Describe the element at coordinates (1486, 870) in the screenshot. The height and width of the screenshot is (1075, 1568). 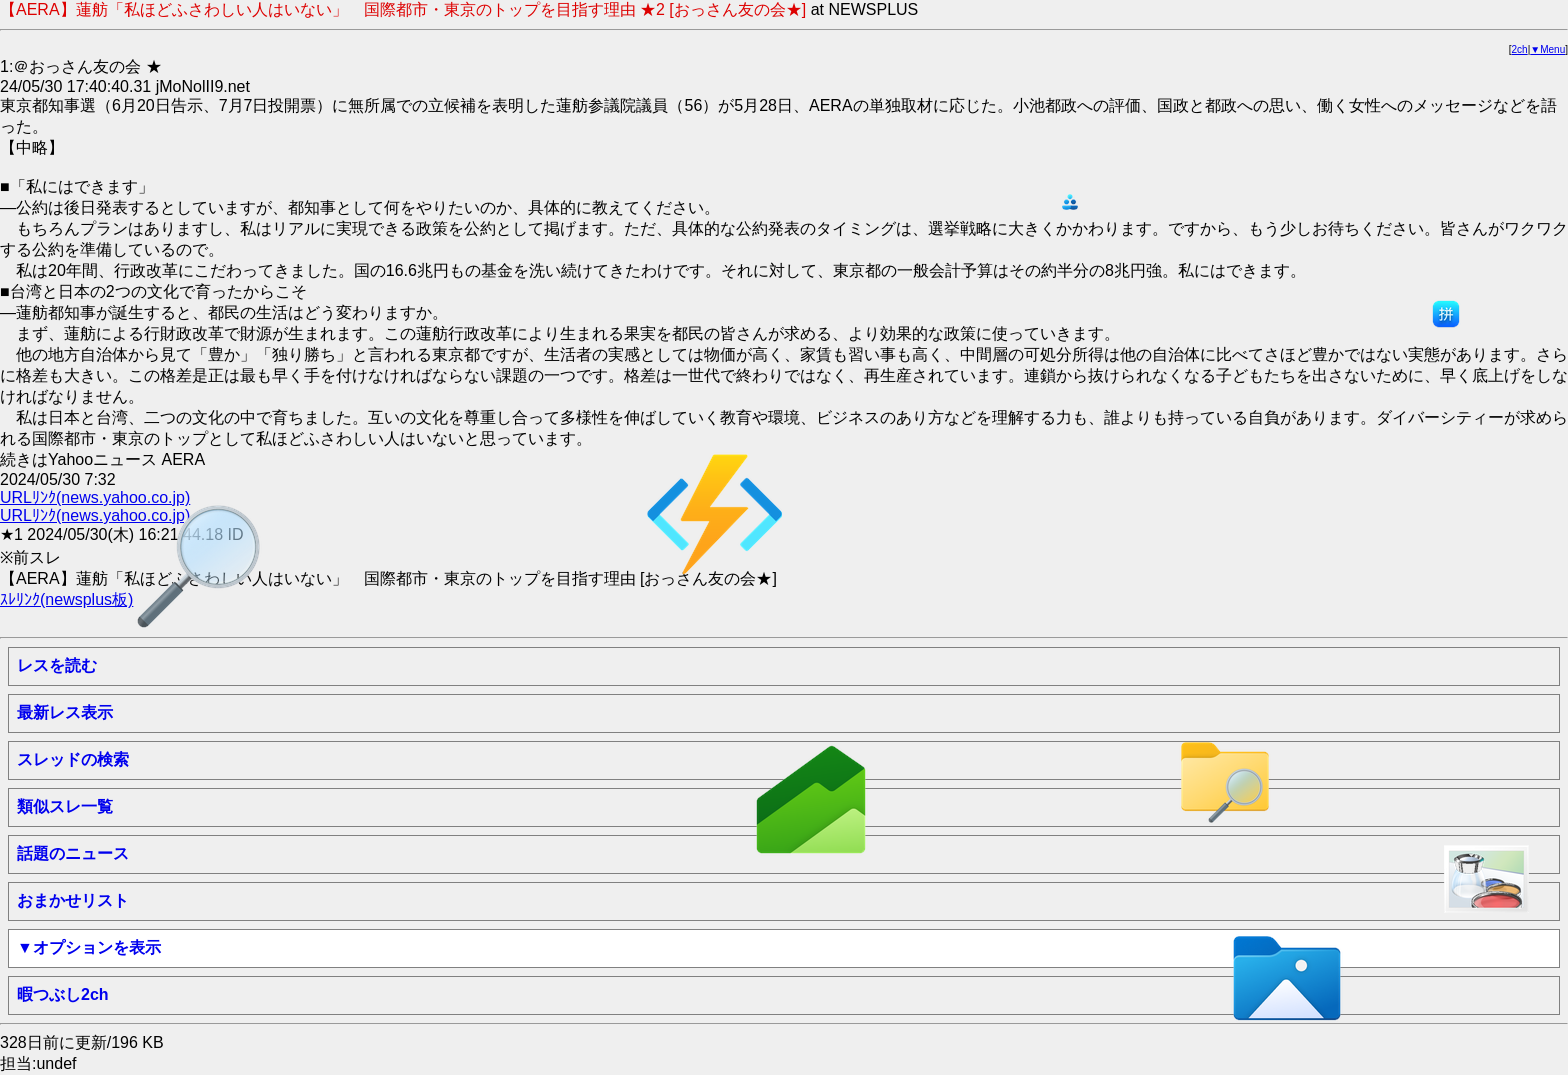
I see `view photos or images` at that location.